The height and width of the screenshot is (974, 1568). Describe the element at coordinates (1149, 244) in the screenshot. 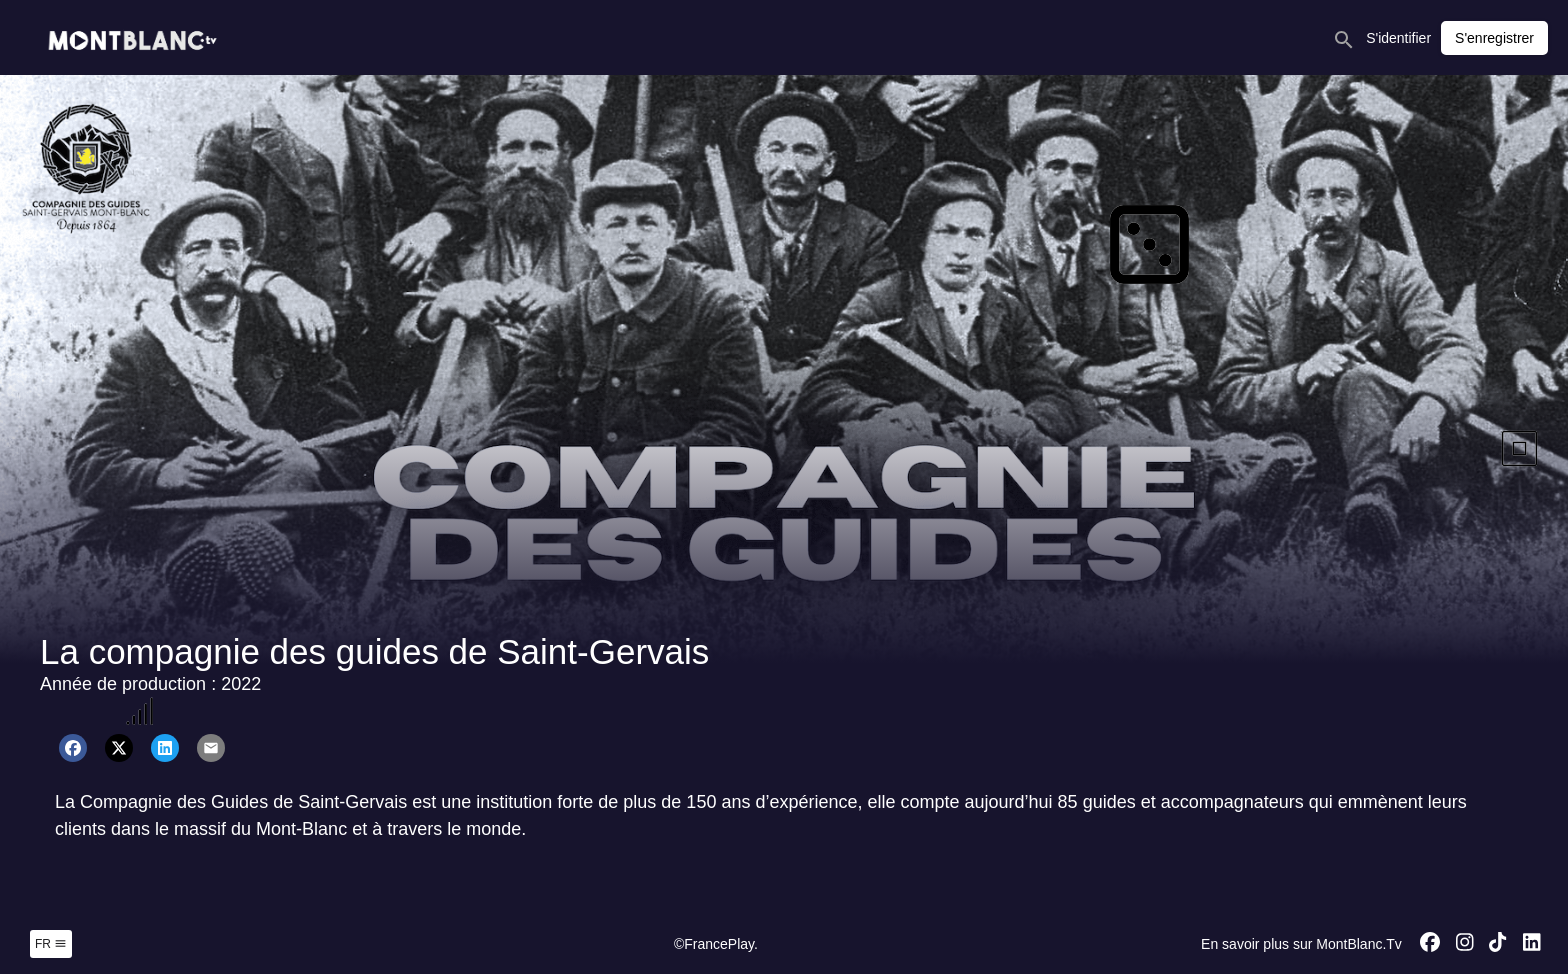

I see `randomize or shuffle content` at that location.